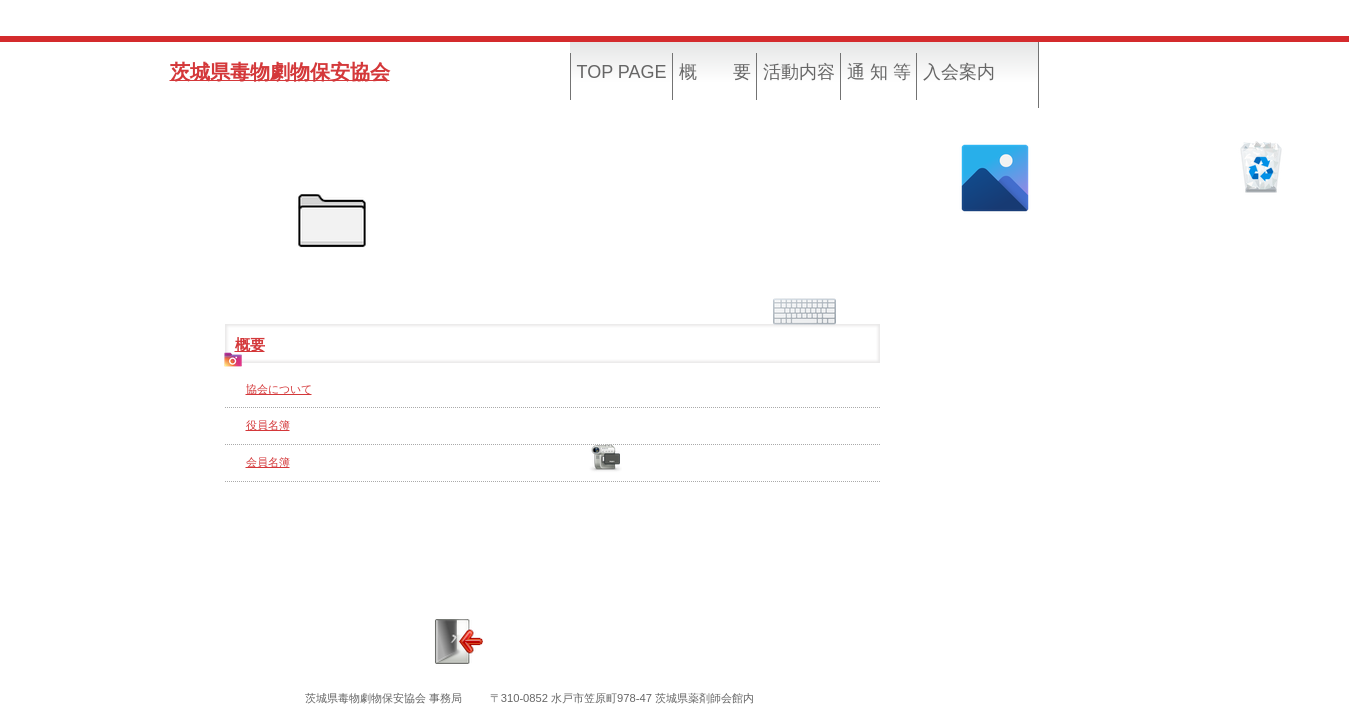  Describe the element at coordinates (995, 178) in the screenshot. I see `open the windows photos app` at that location.